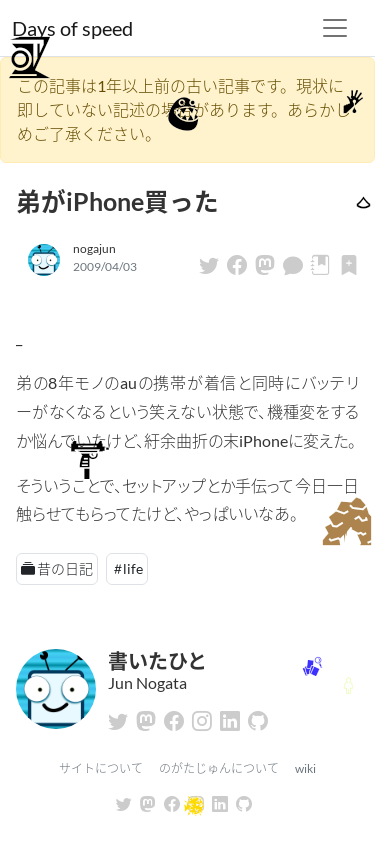  I want to click on abstract game element or power-up, so click(29, 57).